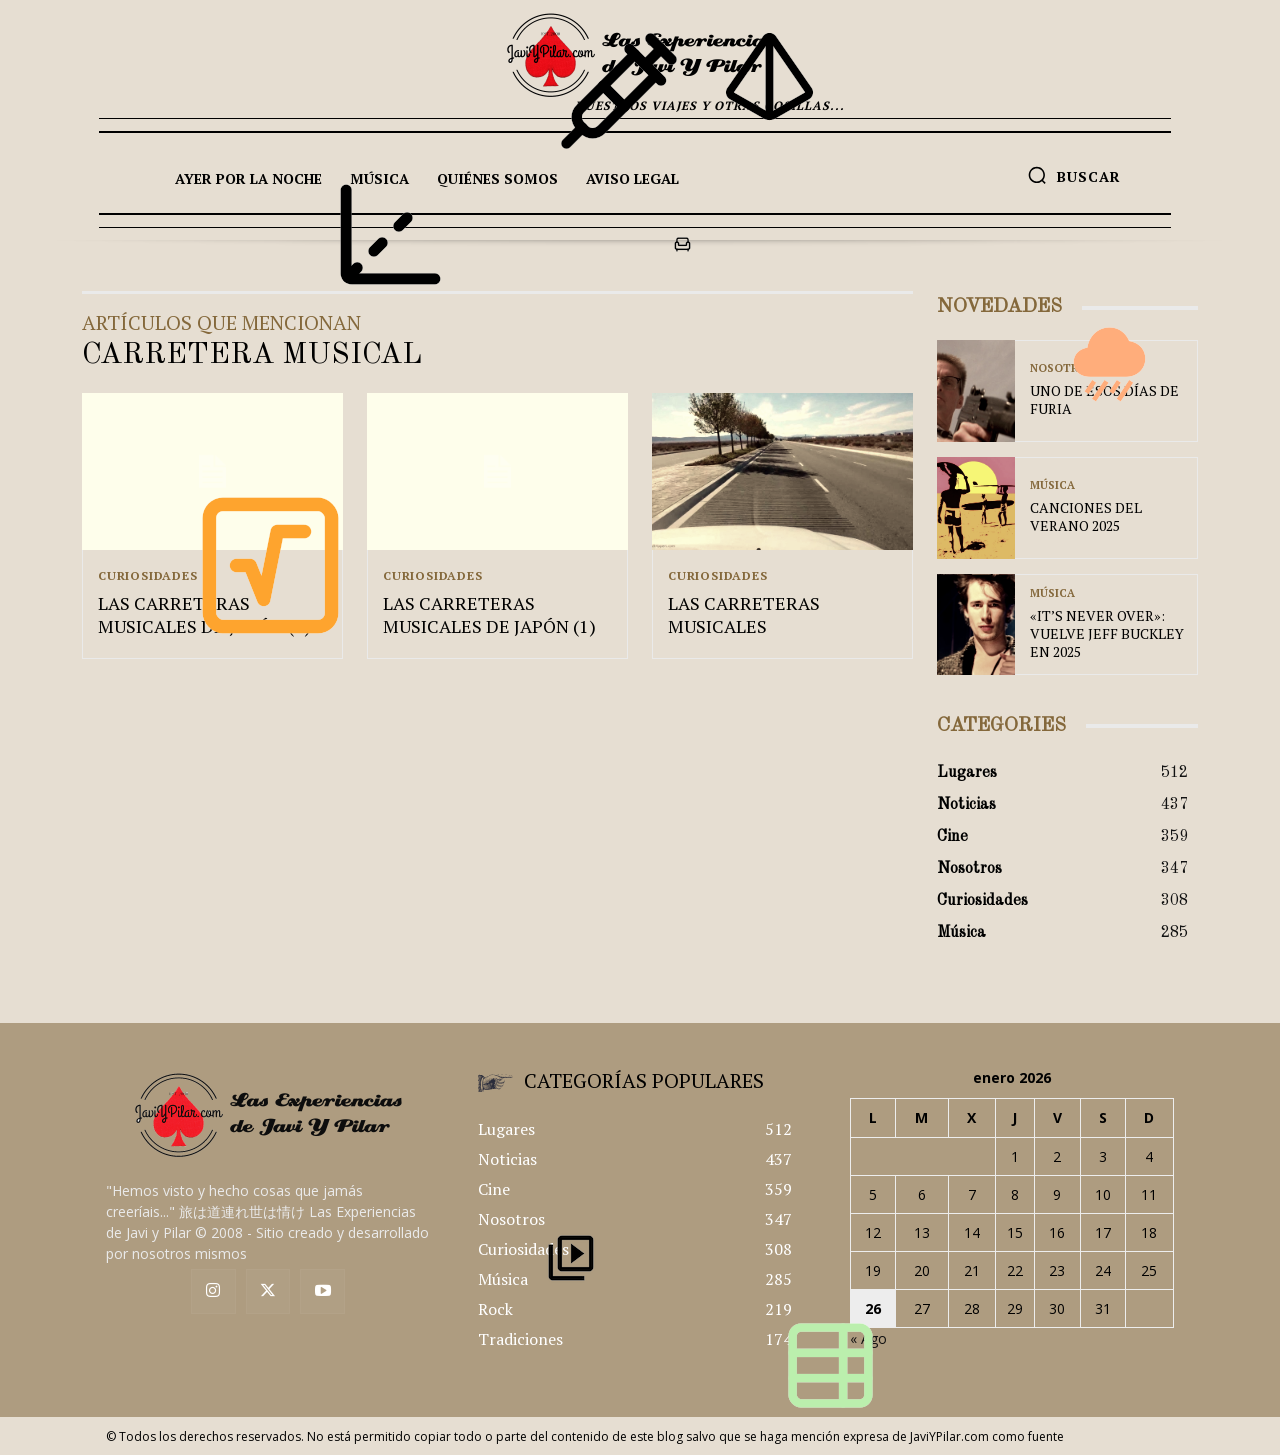 This screenshot has width=1280, height=1455. Describe the element at coordinates (571, 1258) in the screenshot. I see `access your video library` at that location.